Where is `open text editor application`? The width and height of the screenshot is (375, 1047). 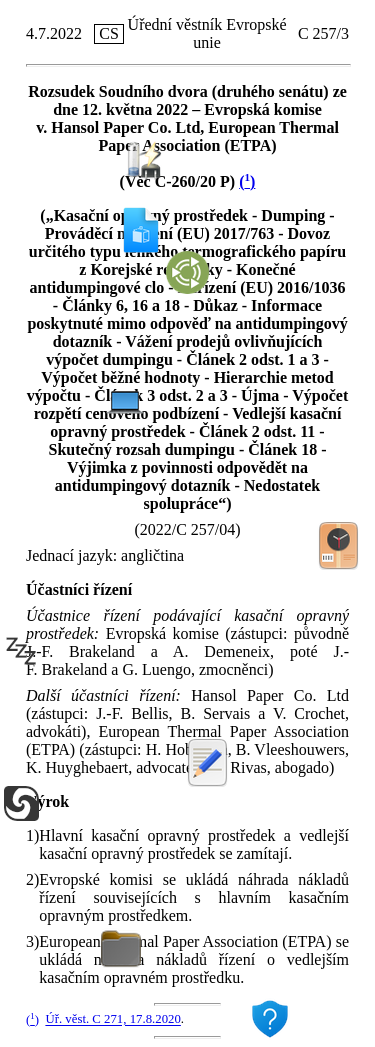
open text editor application is located at coordinates (207, 762).